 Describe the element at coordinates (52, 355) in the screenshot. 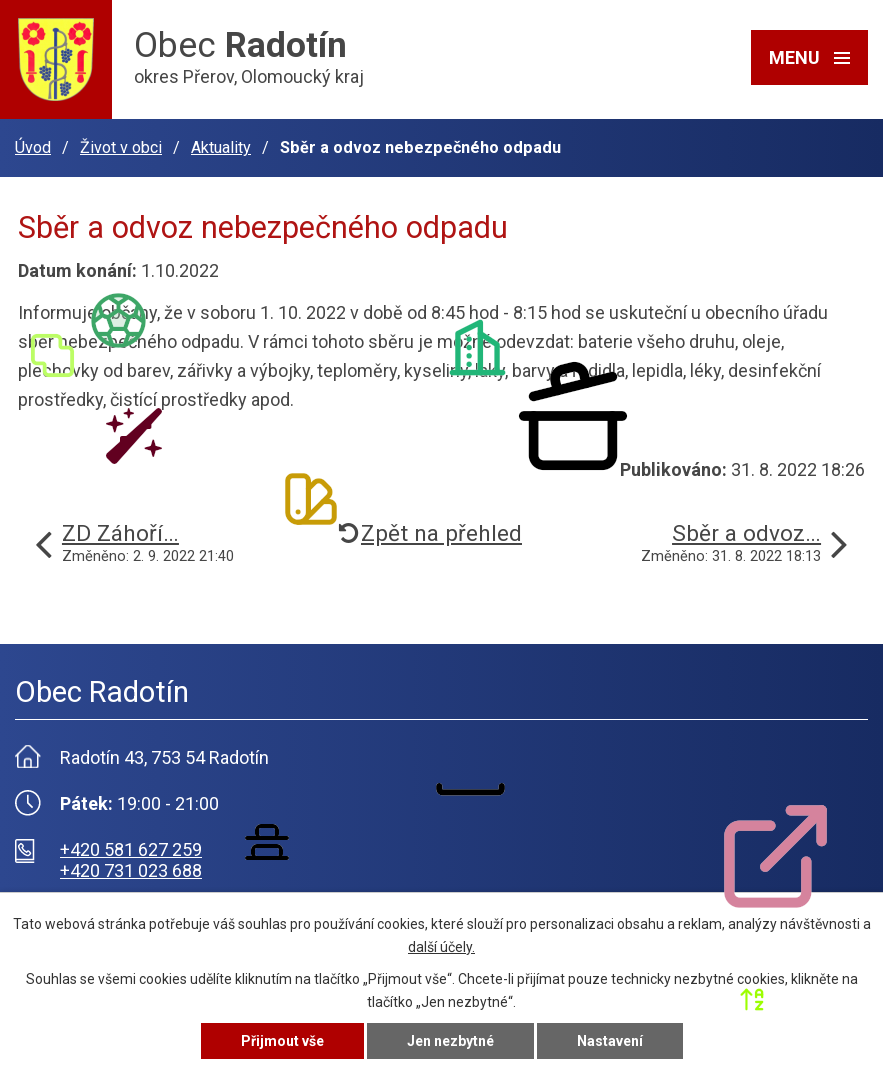

I see `merge or combine selected items` at that location.